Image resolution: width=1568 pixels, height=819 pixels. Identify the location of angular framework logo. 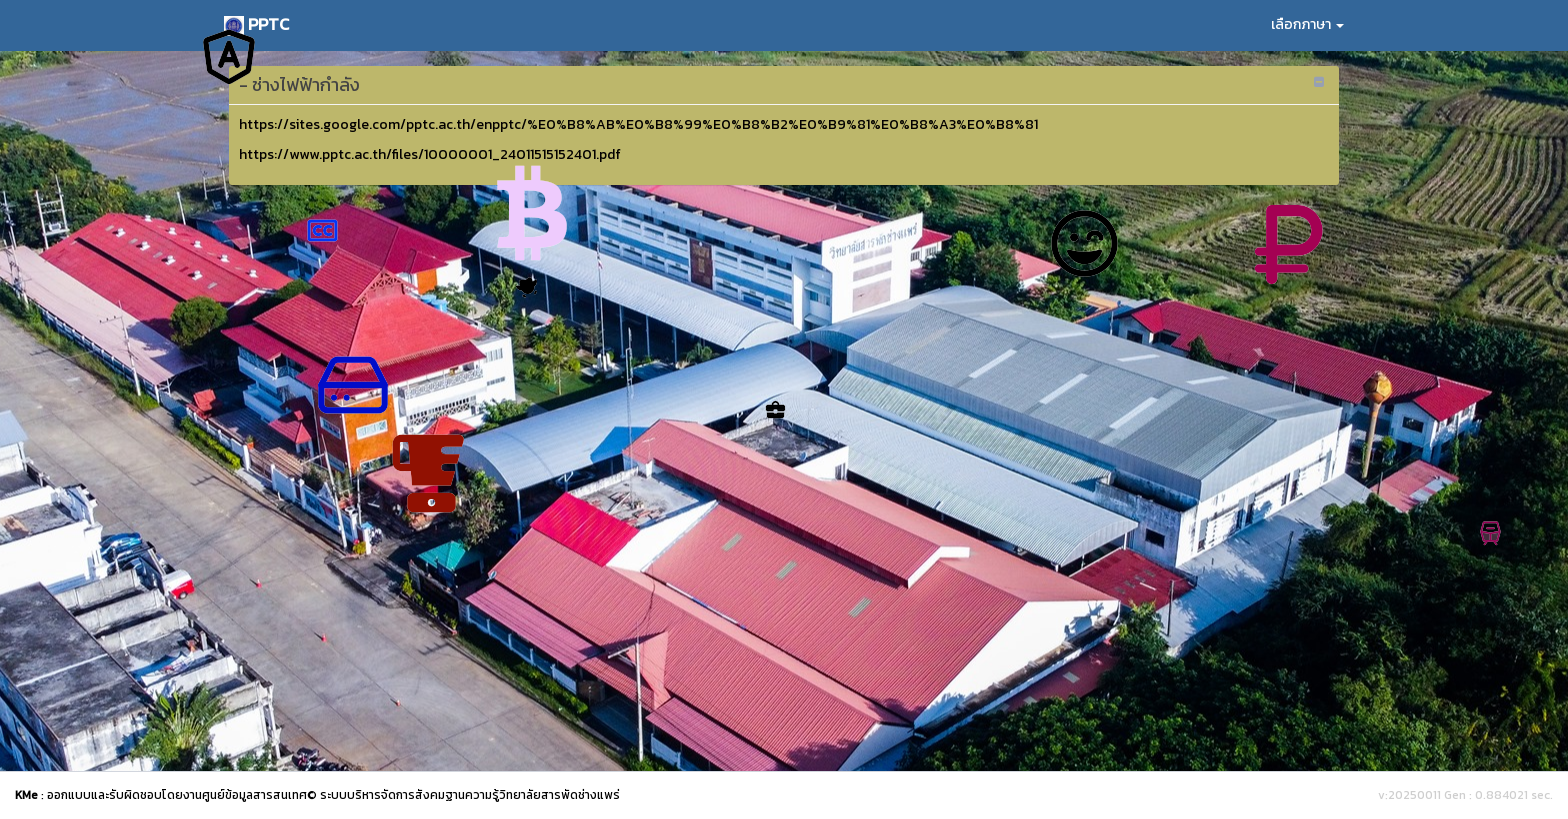
(229, 57).